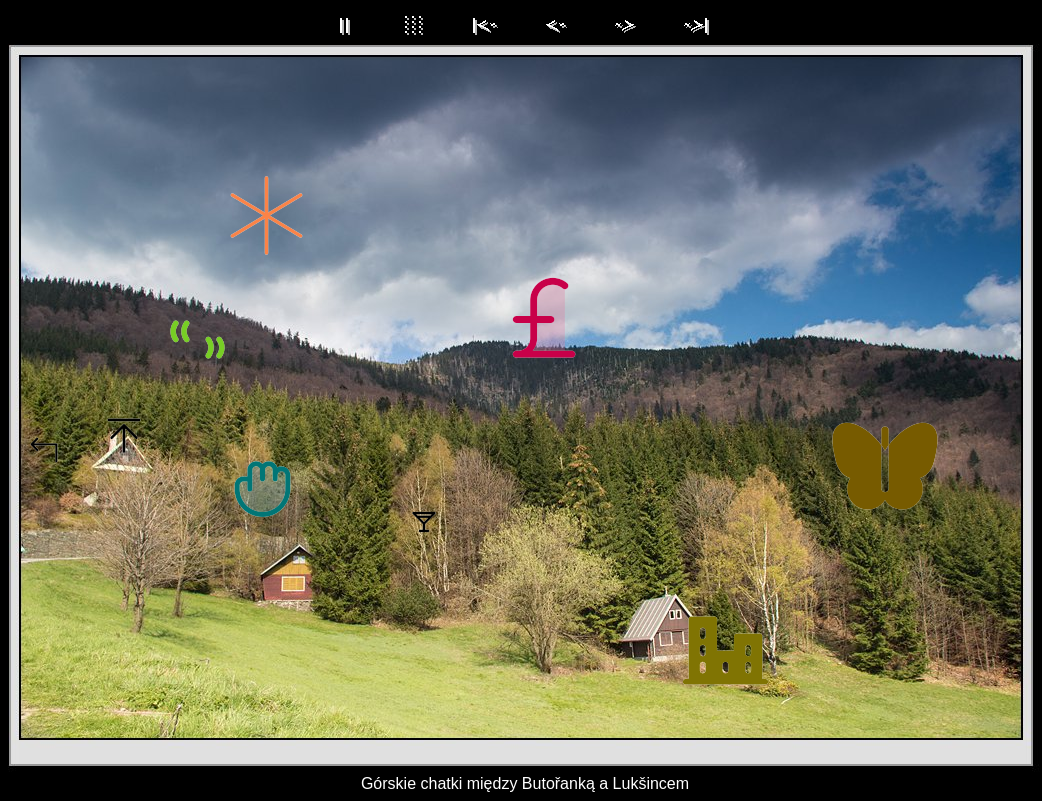 The width and height of the screenshot is (1042, 801). I want to click on view city or urban location, so click(725, 650).